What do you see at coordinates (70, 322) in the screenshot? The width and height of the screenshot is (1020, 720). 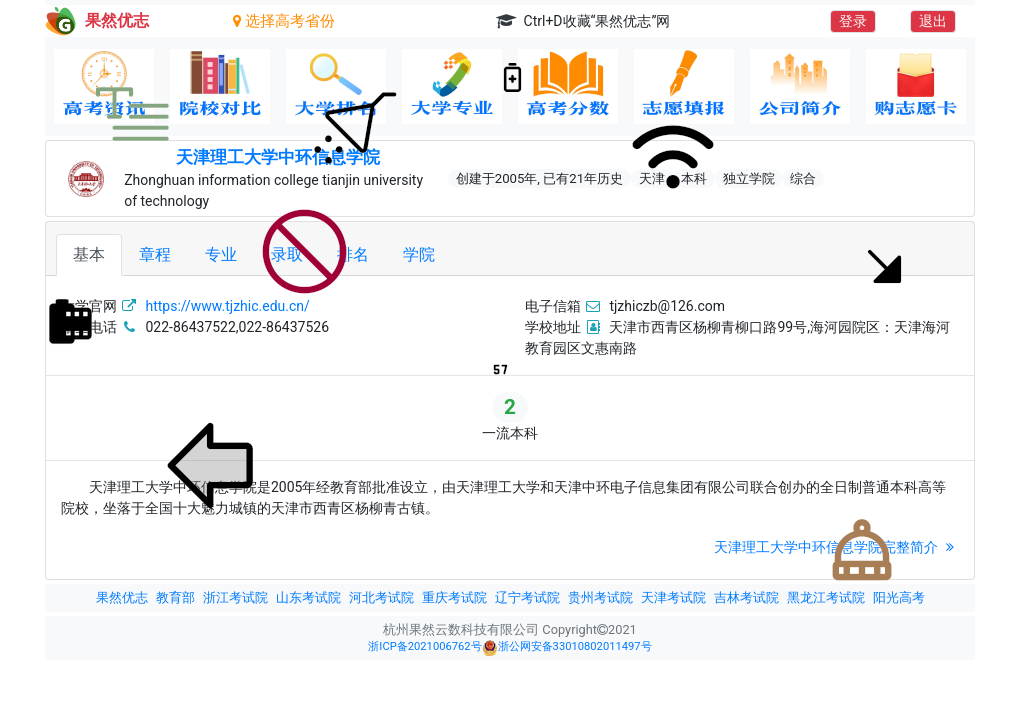 I see `access photos from camera roll` at bounding box center [70, 322].